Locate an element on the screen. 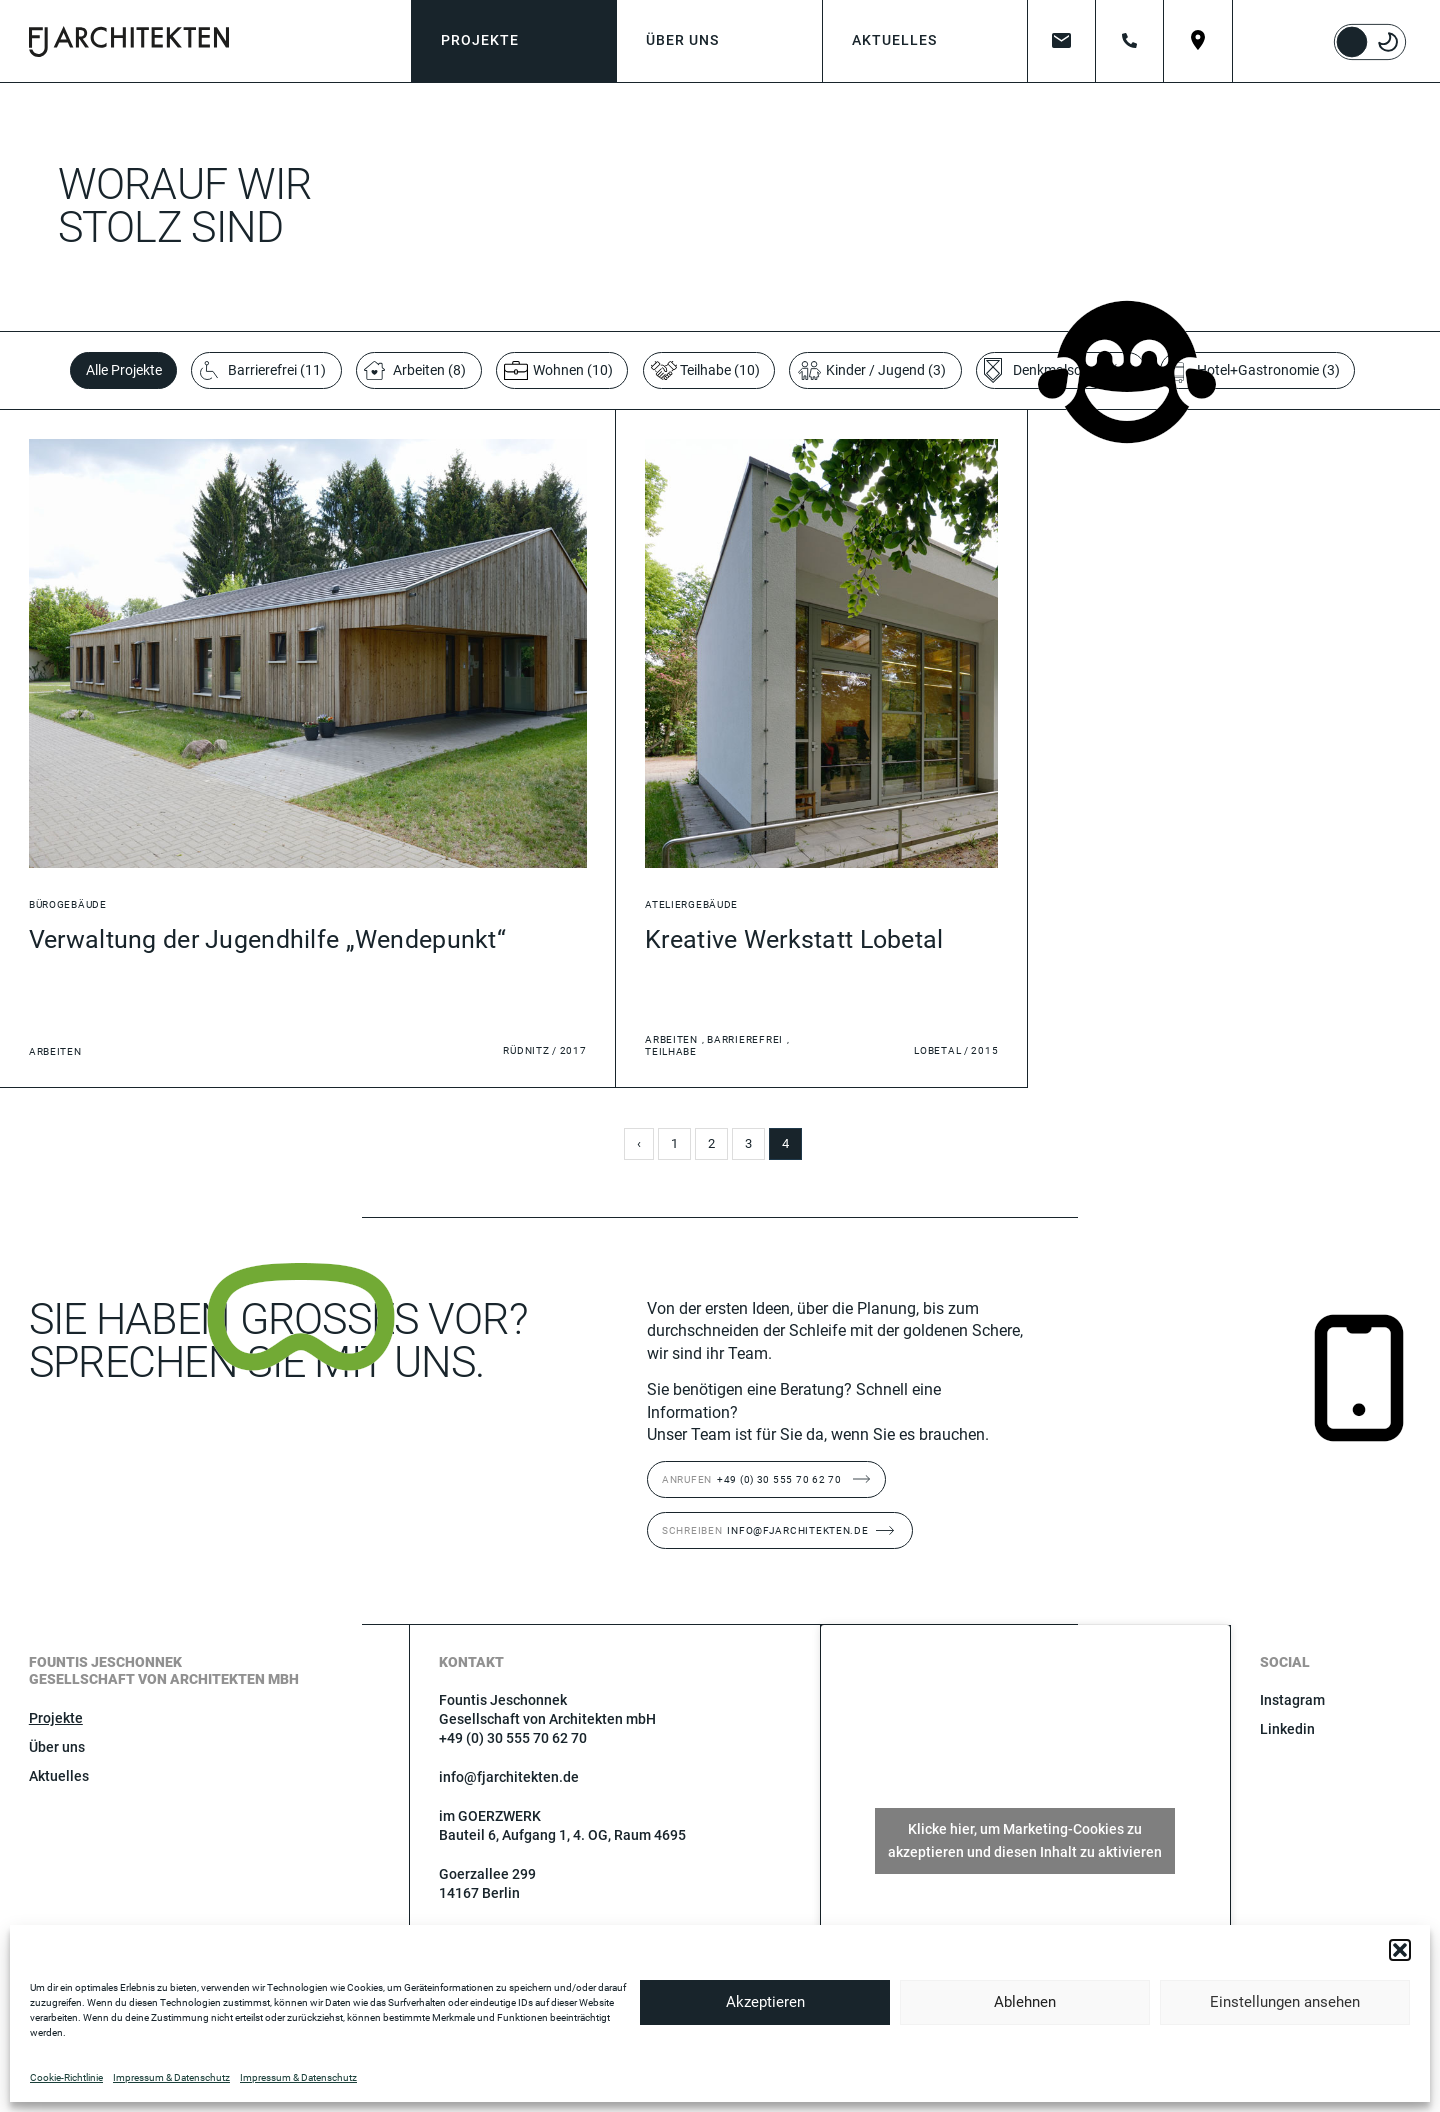 This screenshot has width=1440, height=2112. switch to mobile view is located at coordinates (1359, 1378).